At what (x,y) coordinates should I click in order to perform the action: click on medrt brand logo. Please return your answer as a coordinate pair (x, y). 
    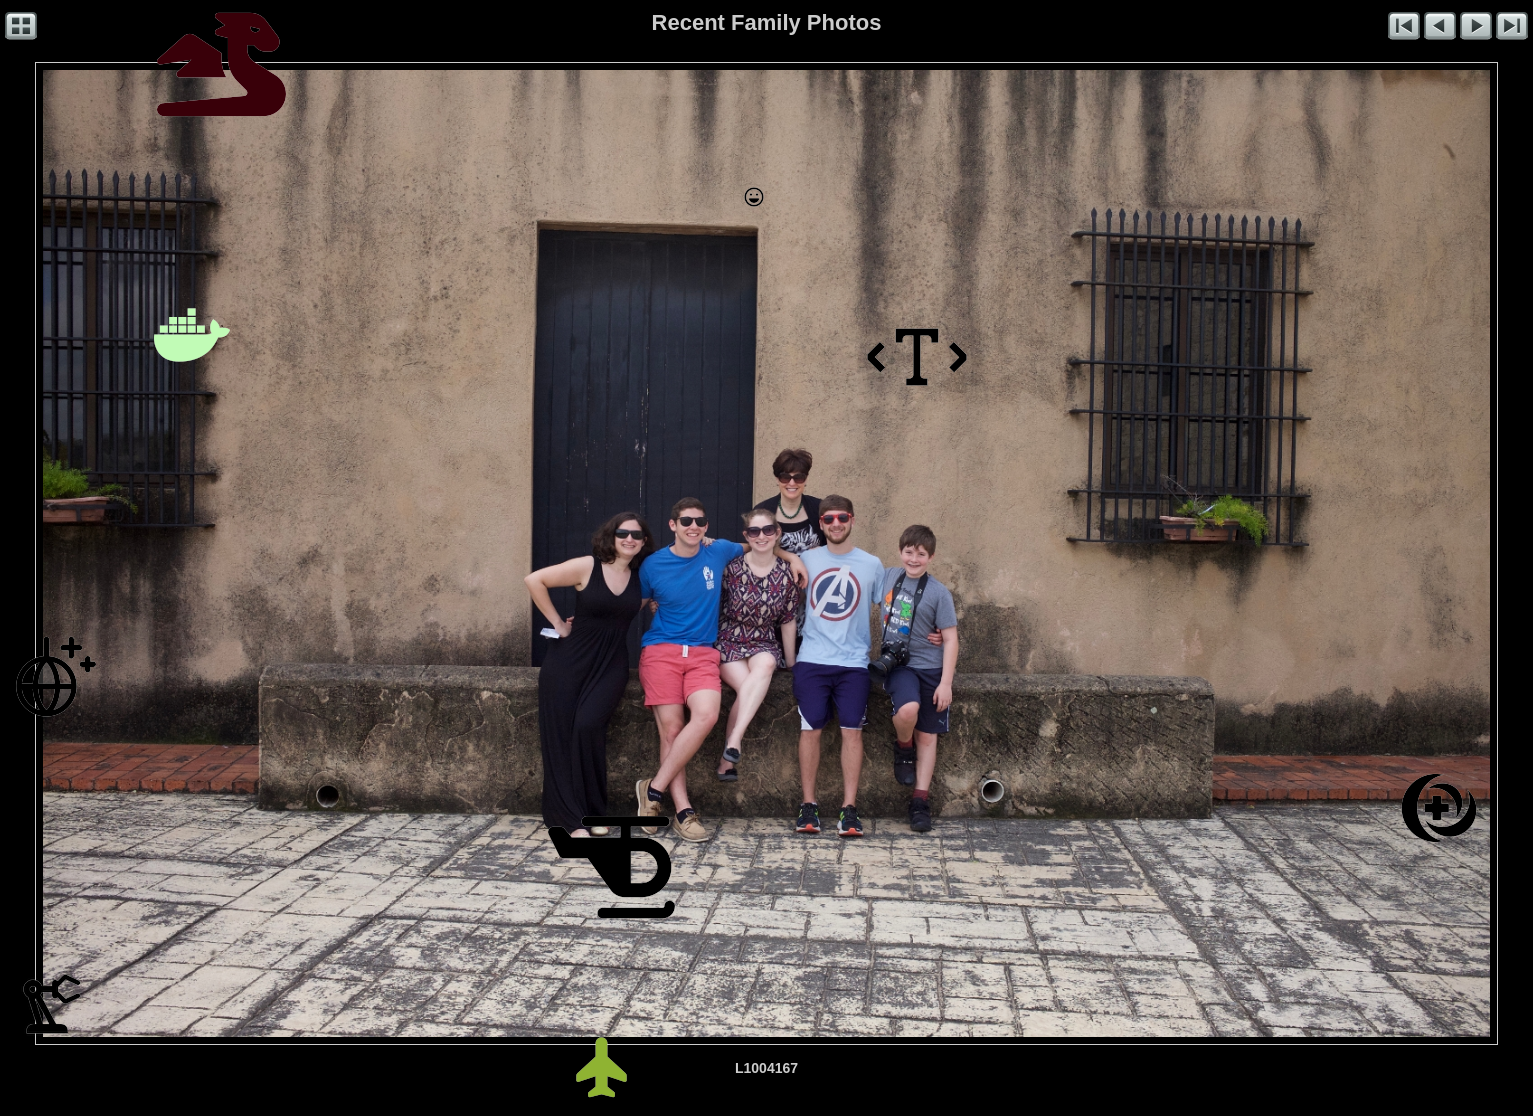
    Looking at the image, I should click on (1439, 808).